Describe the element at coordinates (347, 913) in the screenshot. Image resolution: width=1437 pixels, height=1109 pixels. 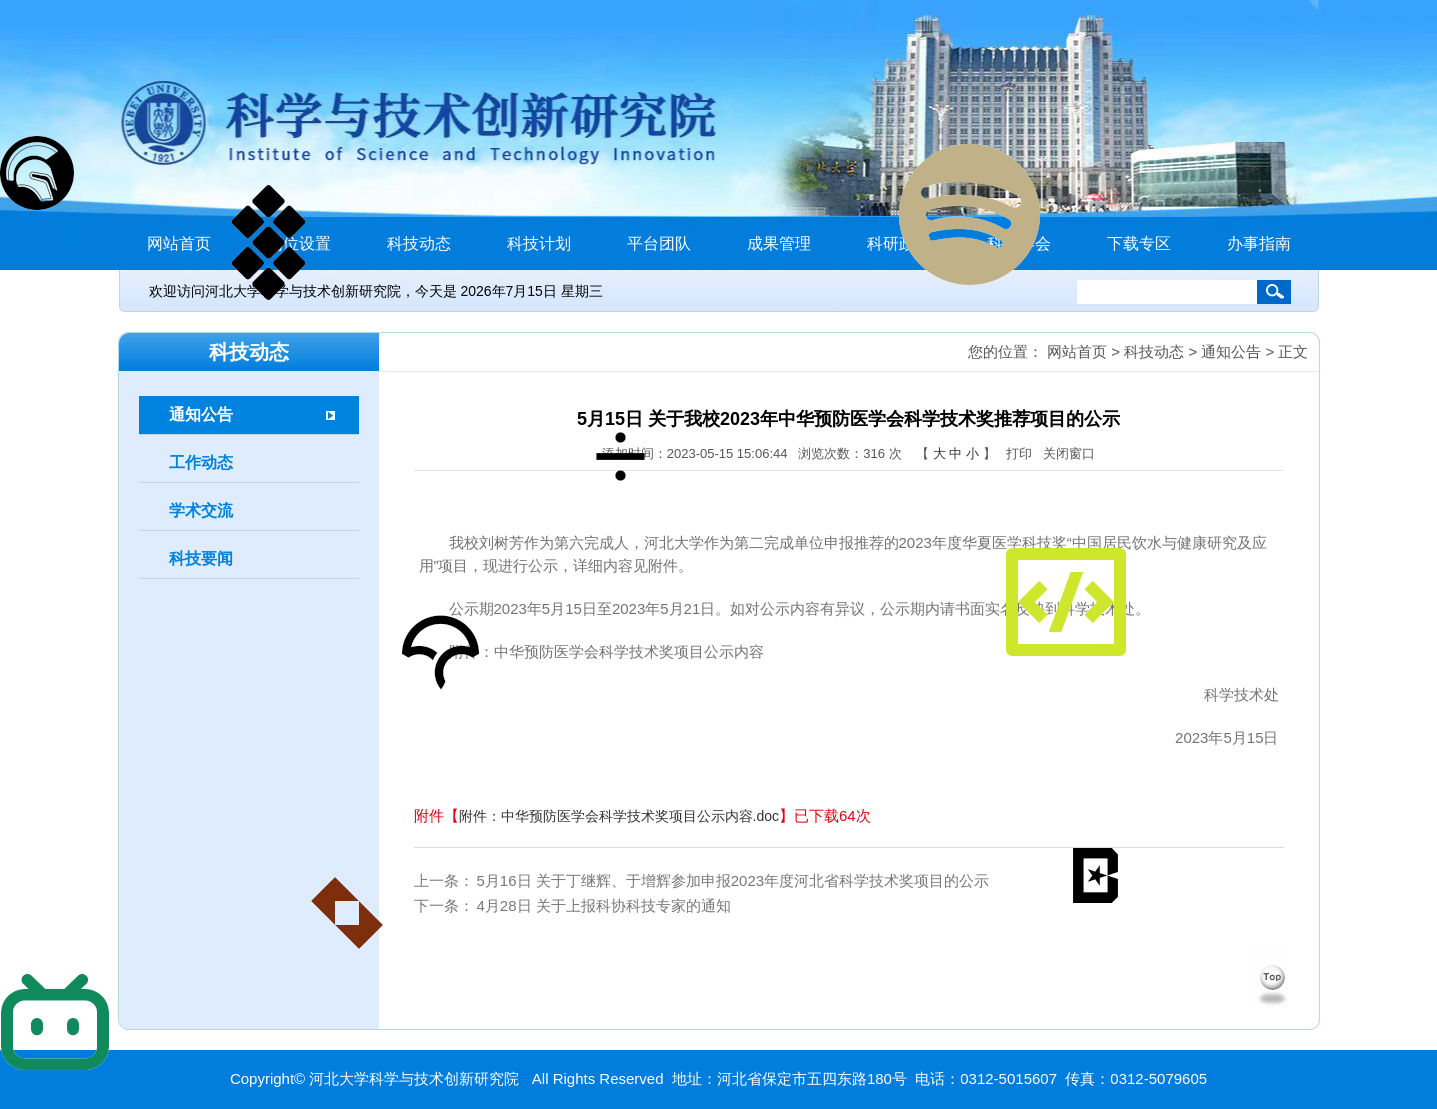
I see `ktor framework logo` at that location.